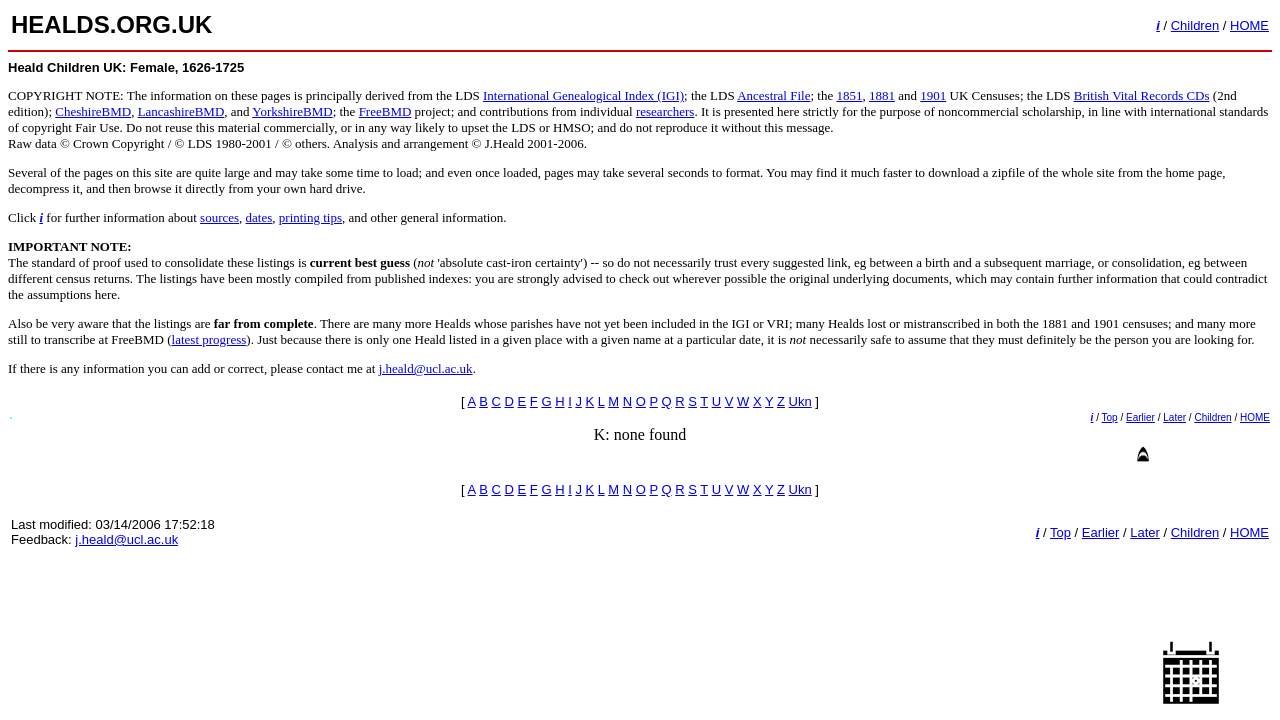 The height and width of the screenshot is (720, 1280). I want to click on view or open the calendar, so click(1191, 676).